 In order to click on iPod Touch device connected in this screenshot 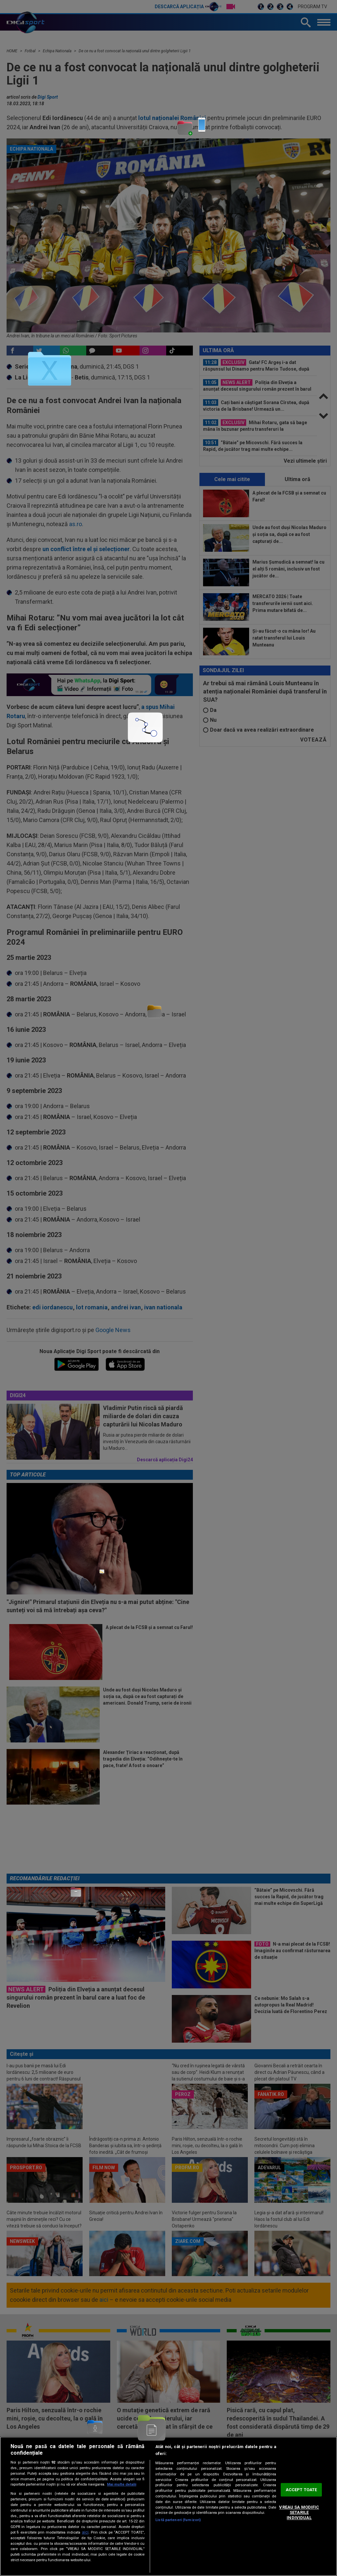, I will do `click(202, 125)`.